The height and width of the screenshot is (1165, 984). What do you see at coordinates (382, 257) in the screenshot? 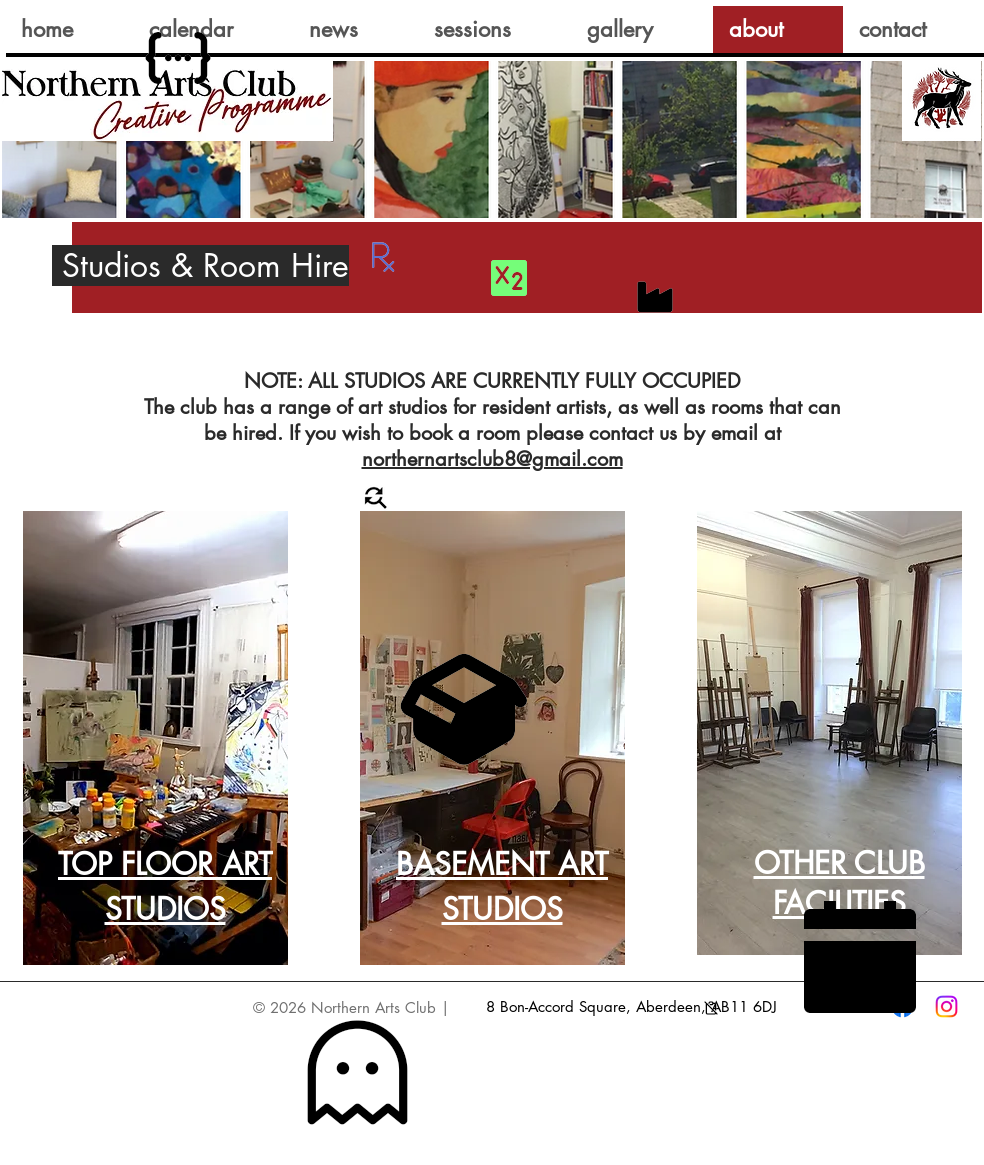
I see `view prescription details` at bounding box center [382, 257].